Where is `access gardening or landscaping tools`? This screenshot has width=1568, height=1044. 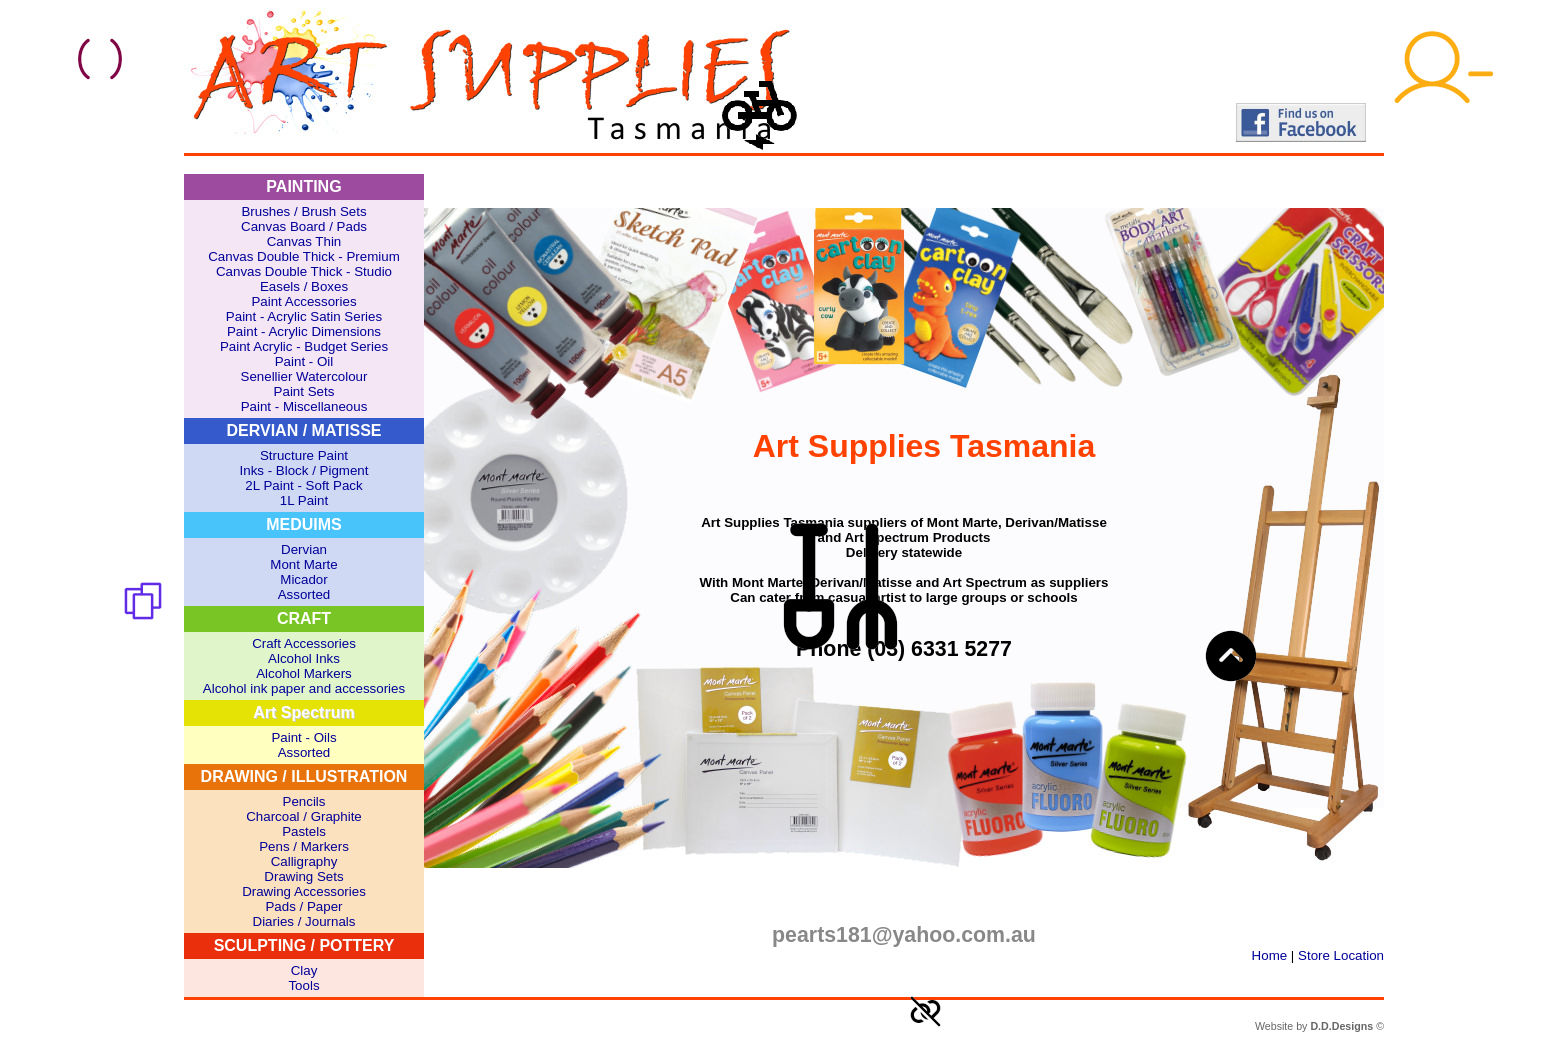 access gardening or landscaping tools is located at coordinates (840, 586).